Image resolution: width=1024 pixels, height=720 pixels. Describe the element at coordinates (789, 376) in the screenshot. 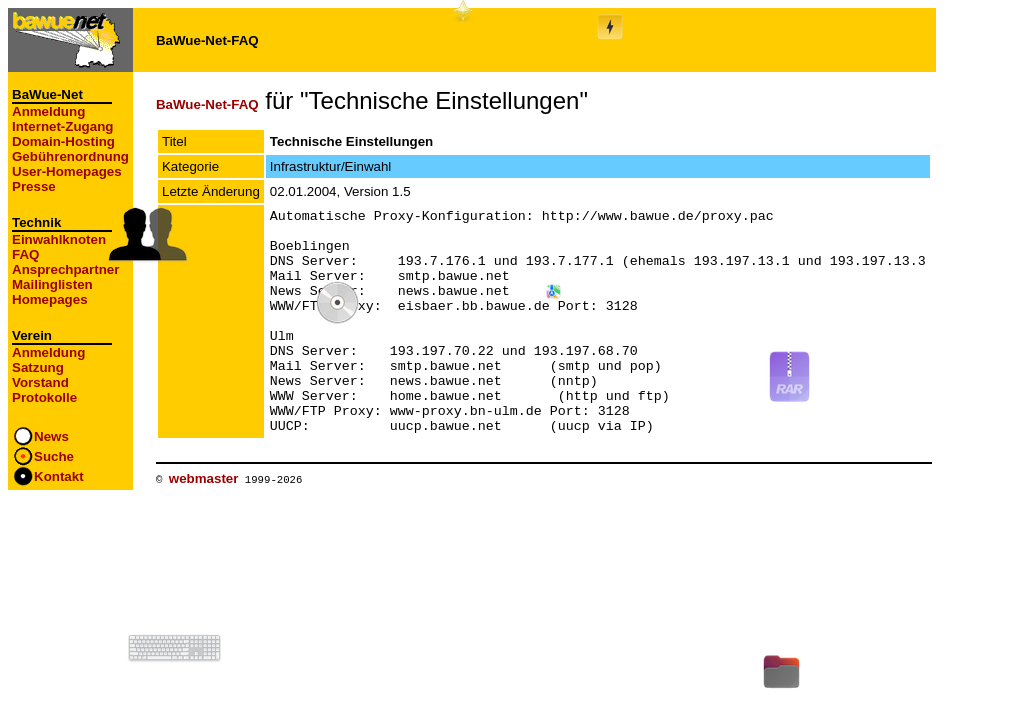

I see `a compressed RAR archive file` at that location.